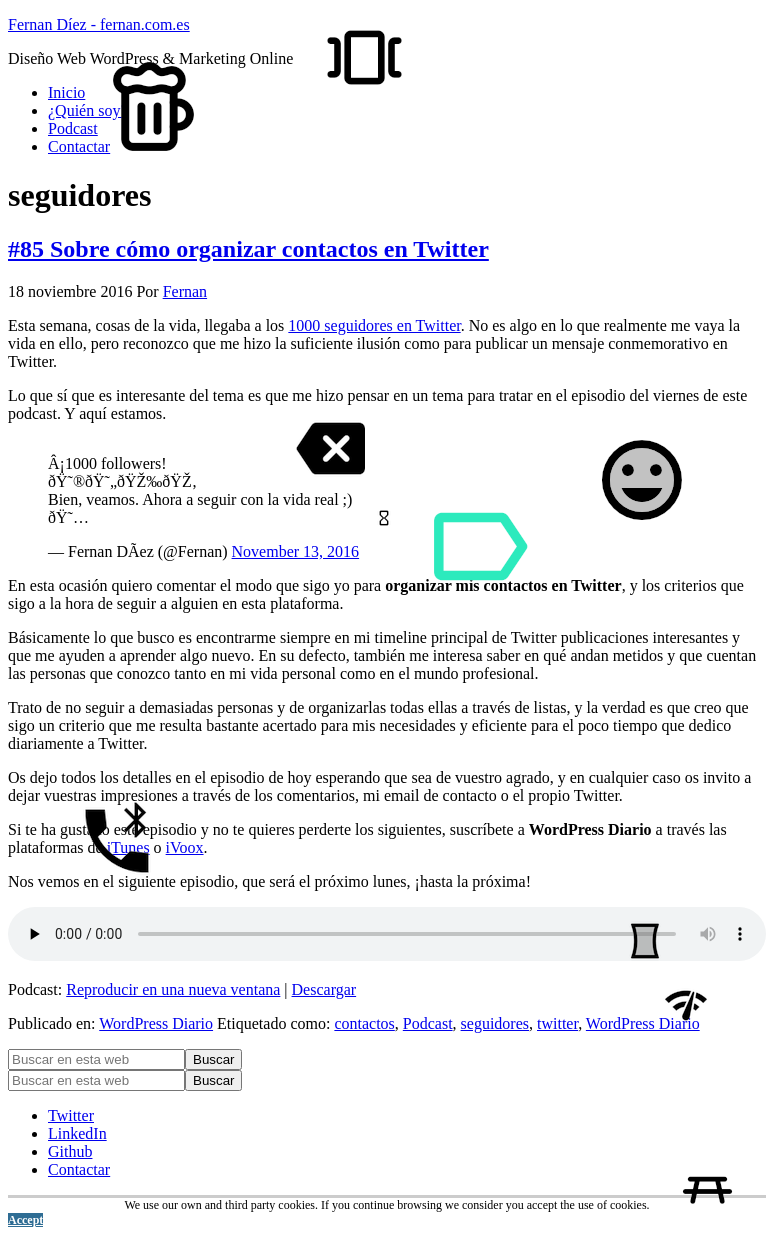  I want to click on switch to vertical panorama mode, so click(645, 941).